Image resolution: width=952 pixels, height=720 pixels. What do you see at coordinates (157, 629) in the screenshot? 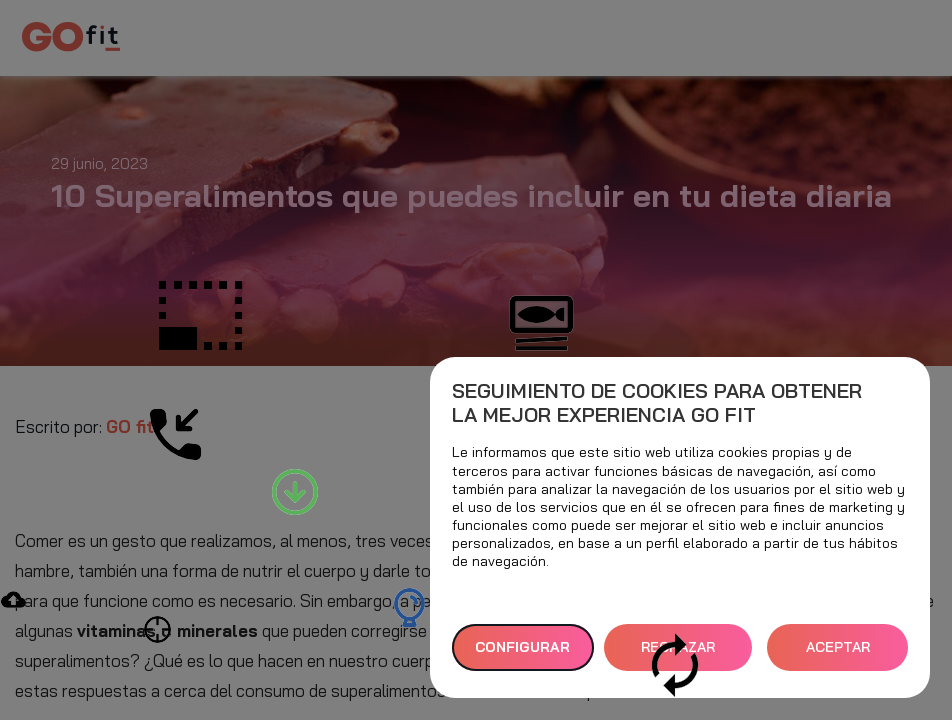
I see `set or view target goals` at bounding box center [157, 629].